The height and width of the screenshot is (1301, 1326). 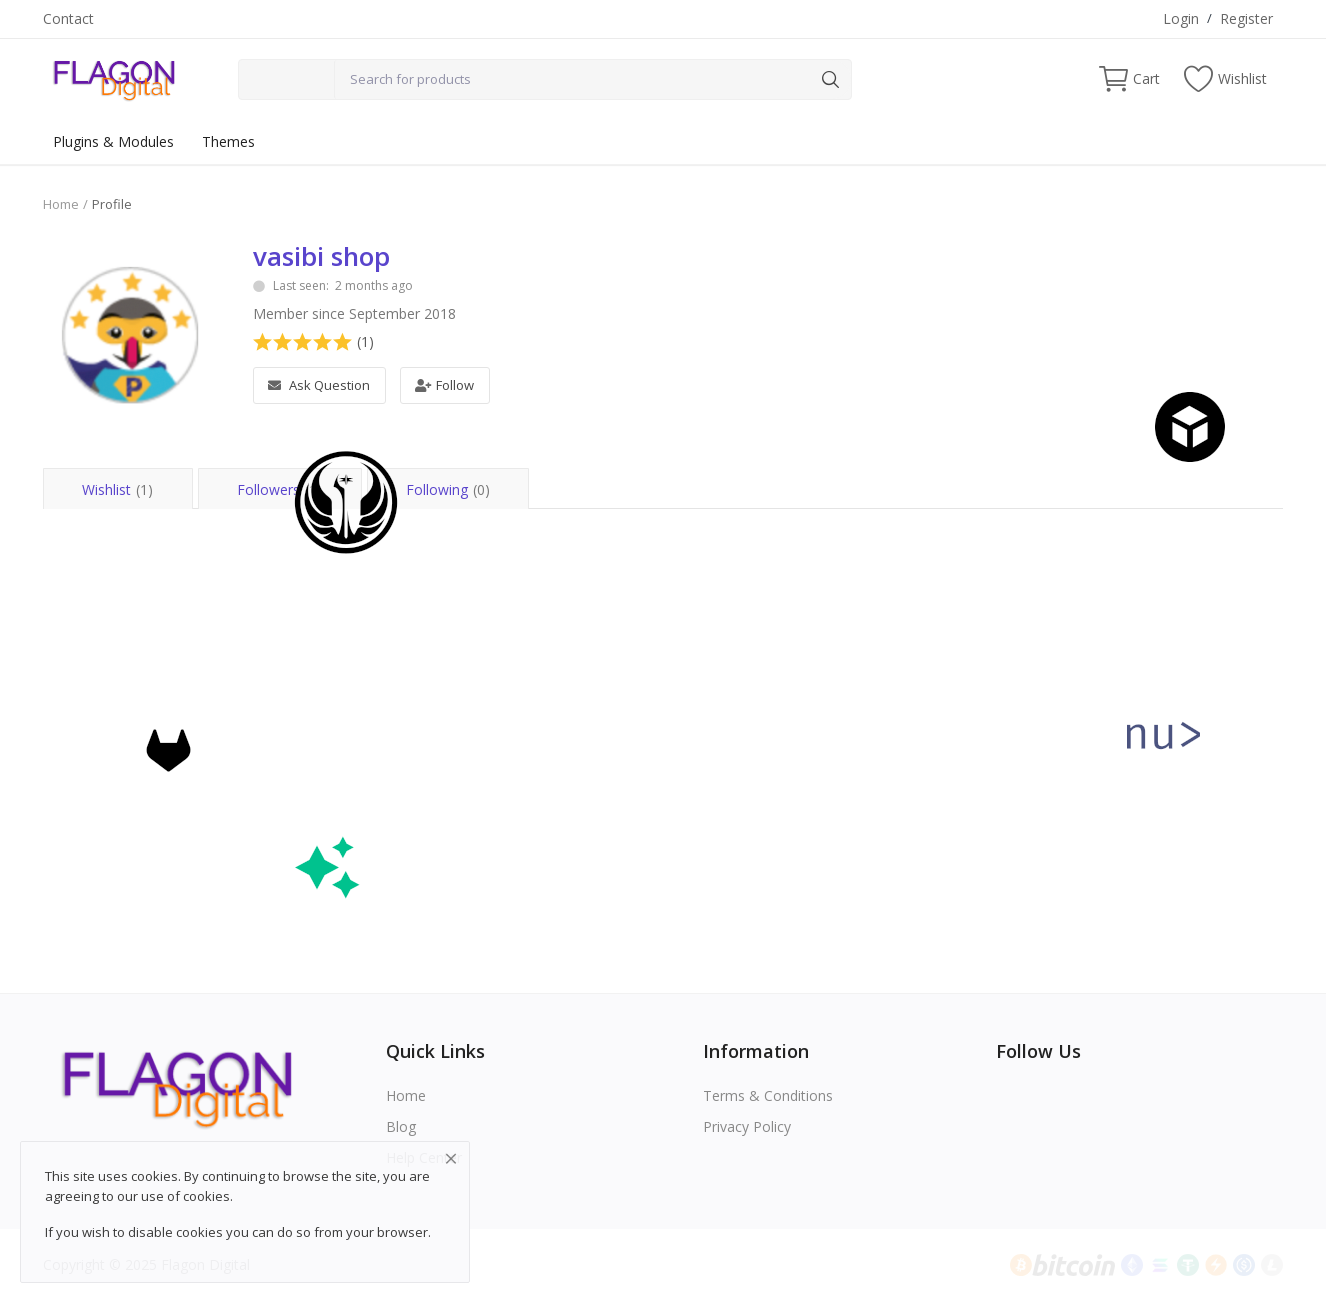 What do you see at coordinates (168, 750) in the screenshot?
I see `open GitLab` at bounding box center [168, 750].